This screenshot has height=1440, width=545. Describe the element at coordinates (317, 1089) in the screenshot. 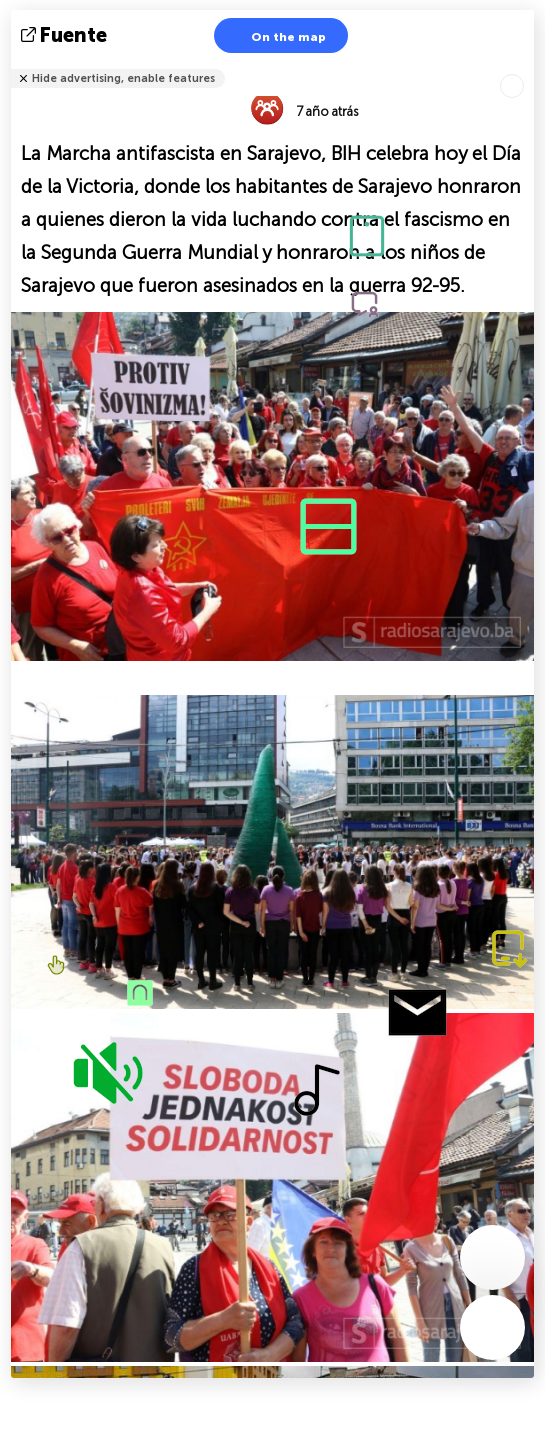

I see `access music or audio player` at that location.